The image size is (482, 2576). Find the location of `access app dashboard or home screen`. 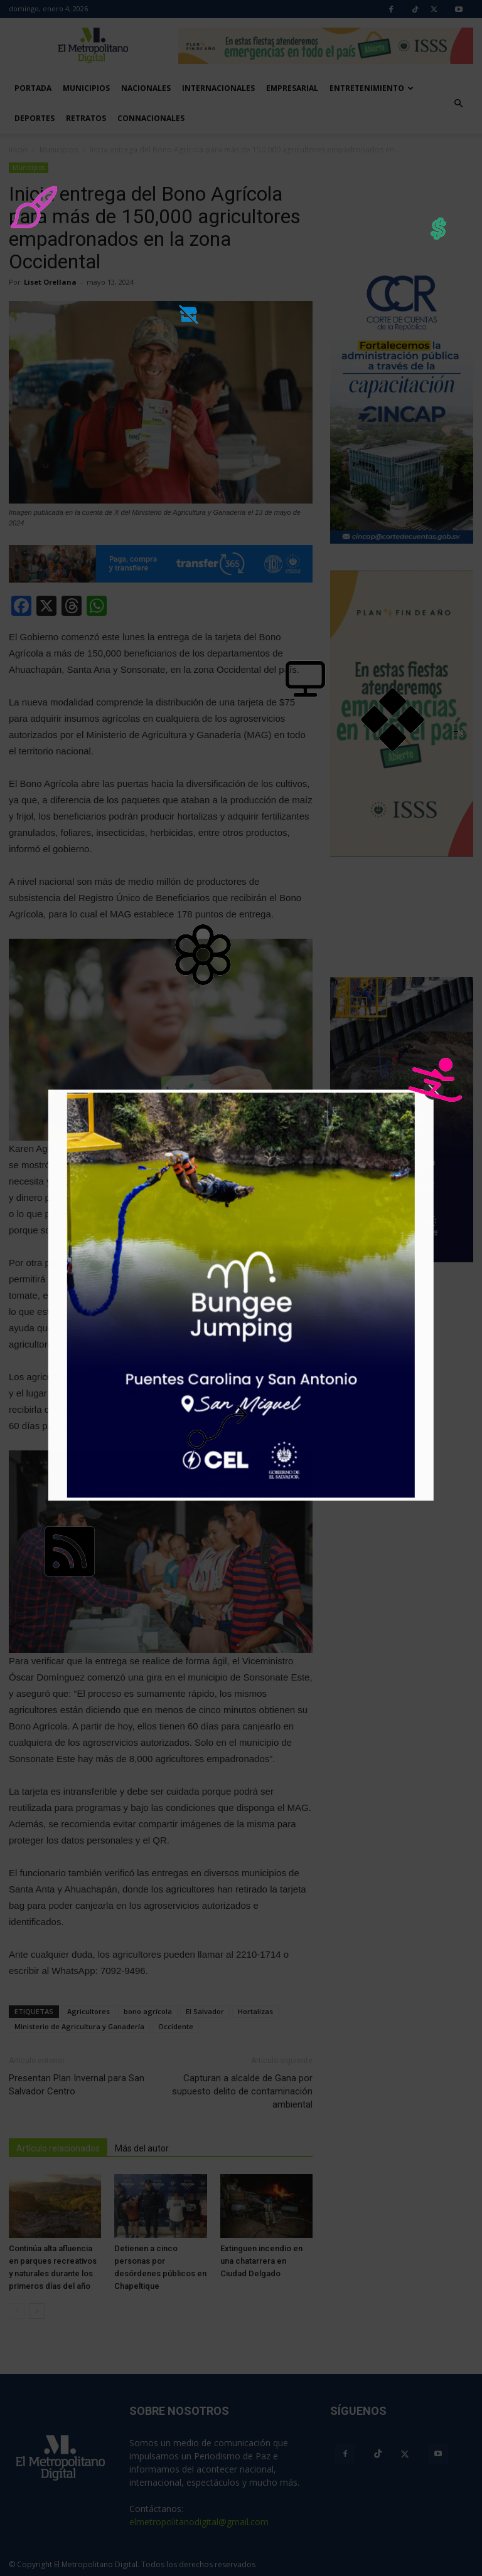

access app dashboard or home screen is located at coordinates (392, 719).